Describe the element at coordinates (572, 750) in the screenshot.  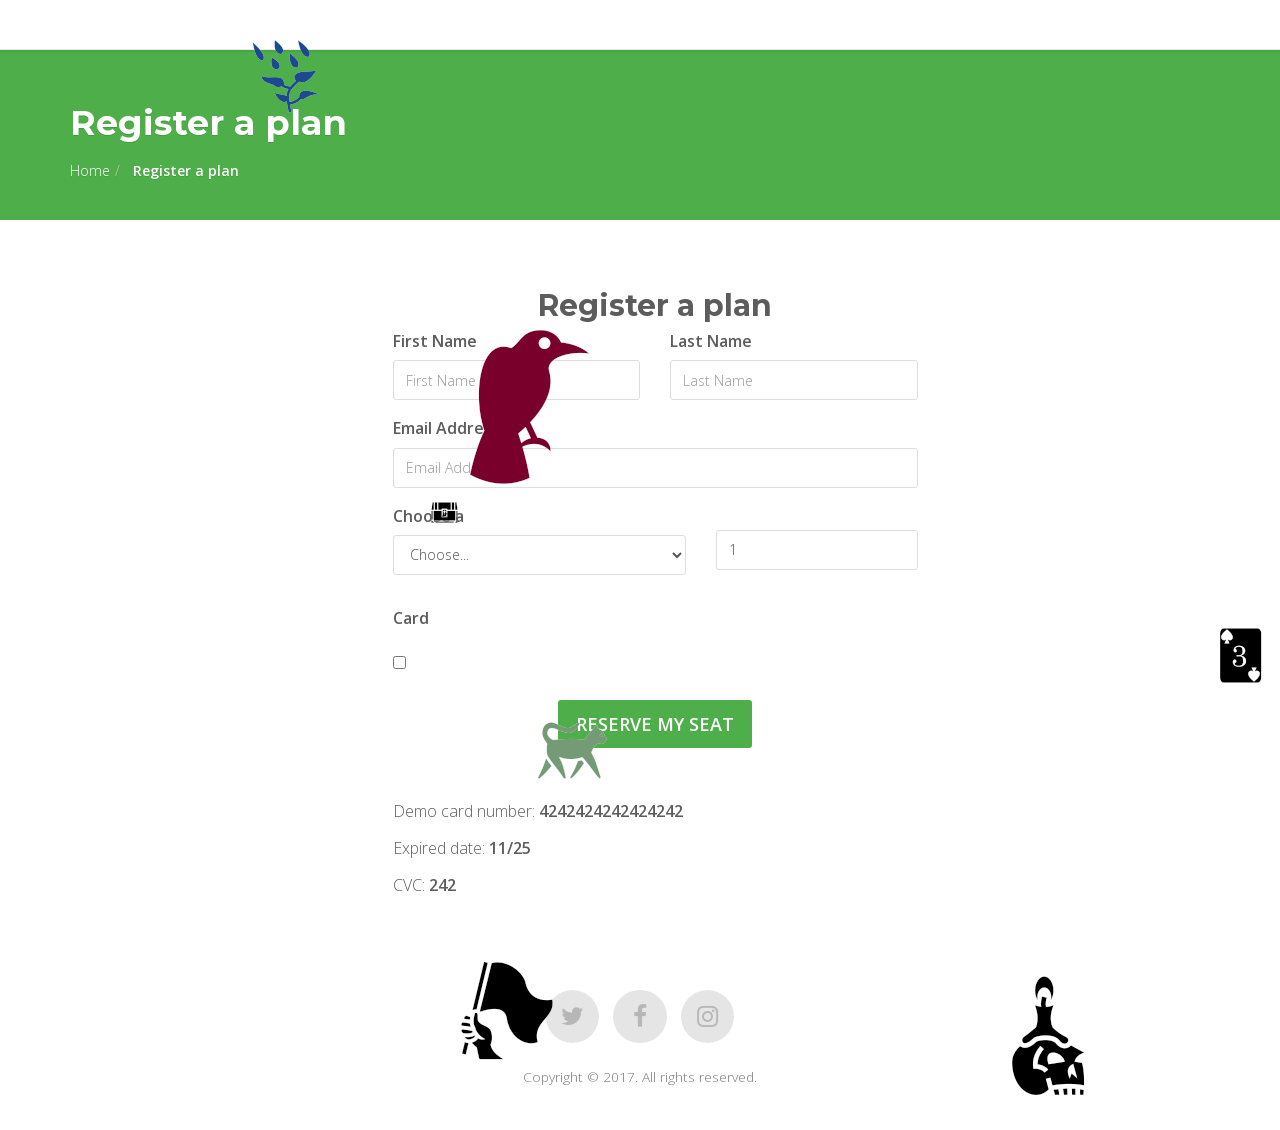
I see `indicates a cat or pet-related category` at that location.